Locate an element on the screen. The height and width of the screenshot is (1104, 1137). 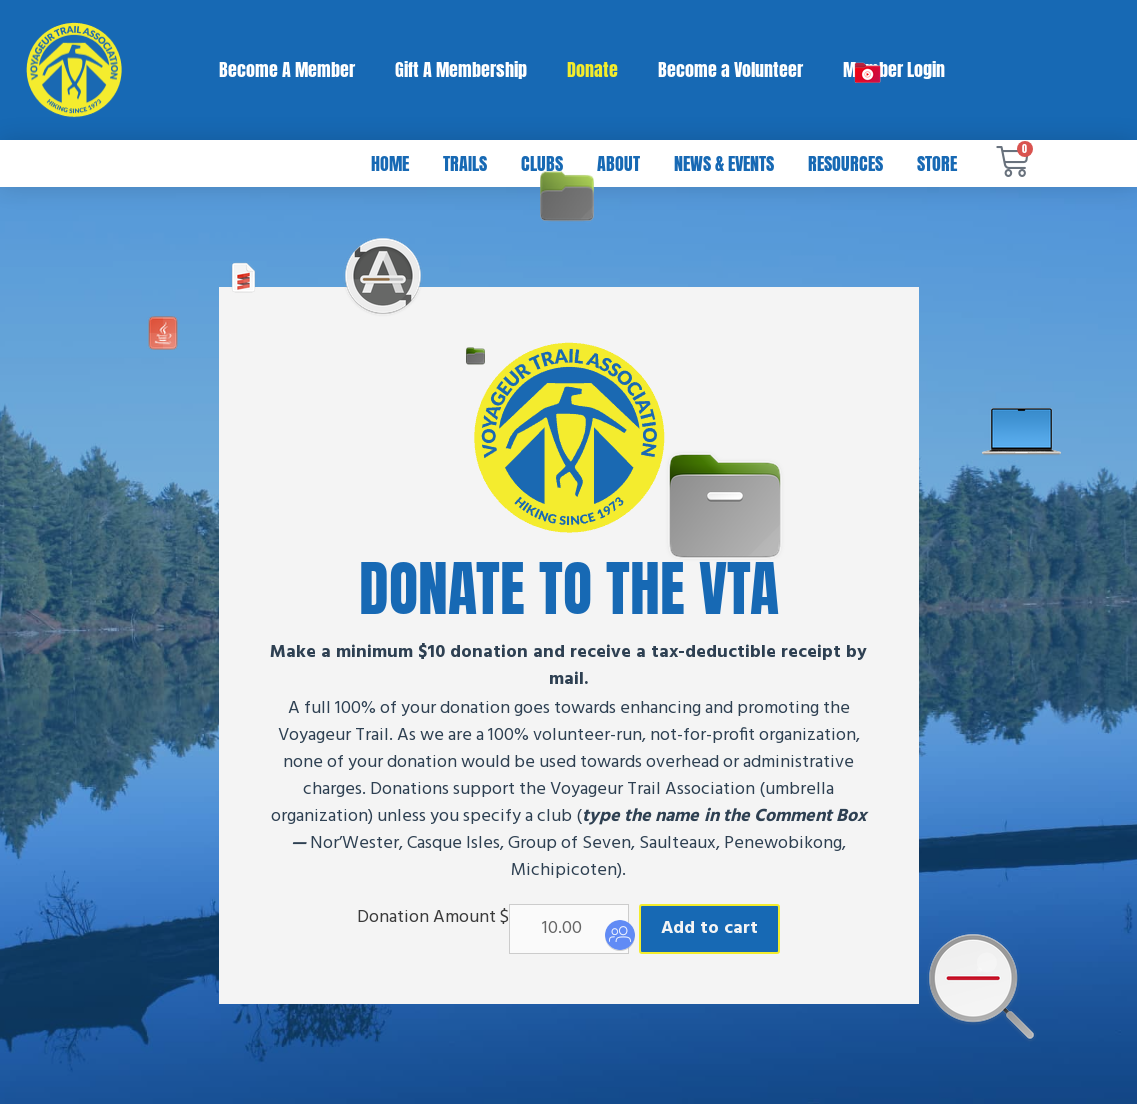
open folder containing youtube music files is located at coordinates (867, 73).